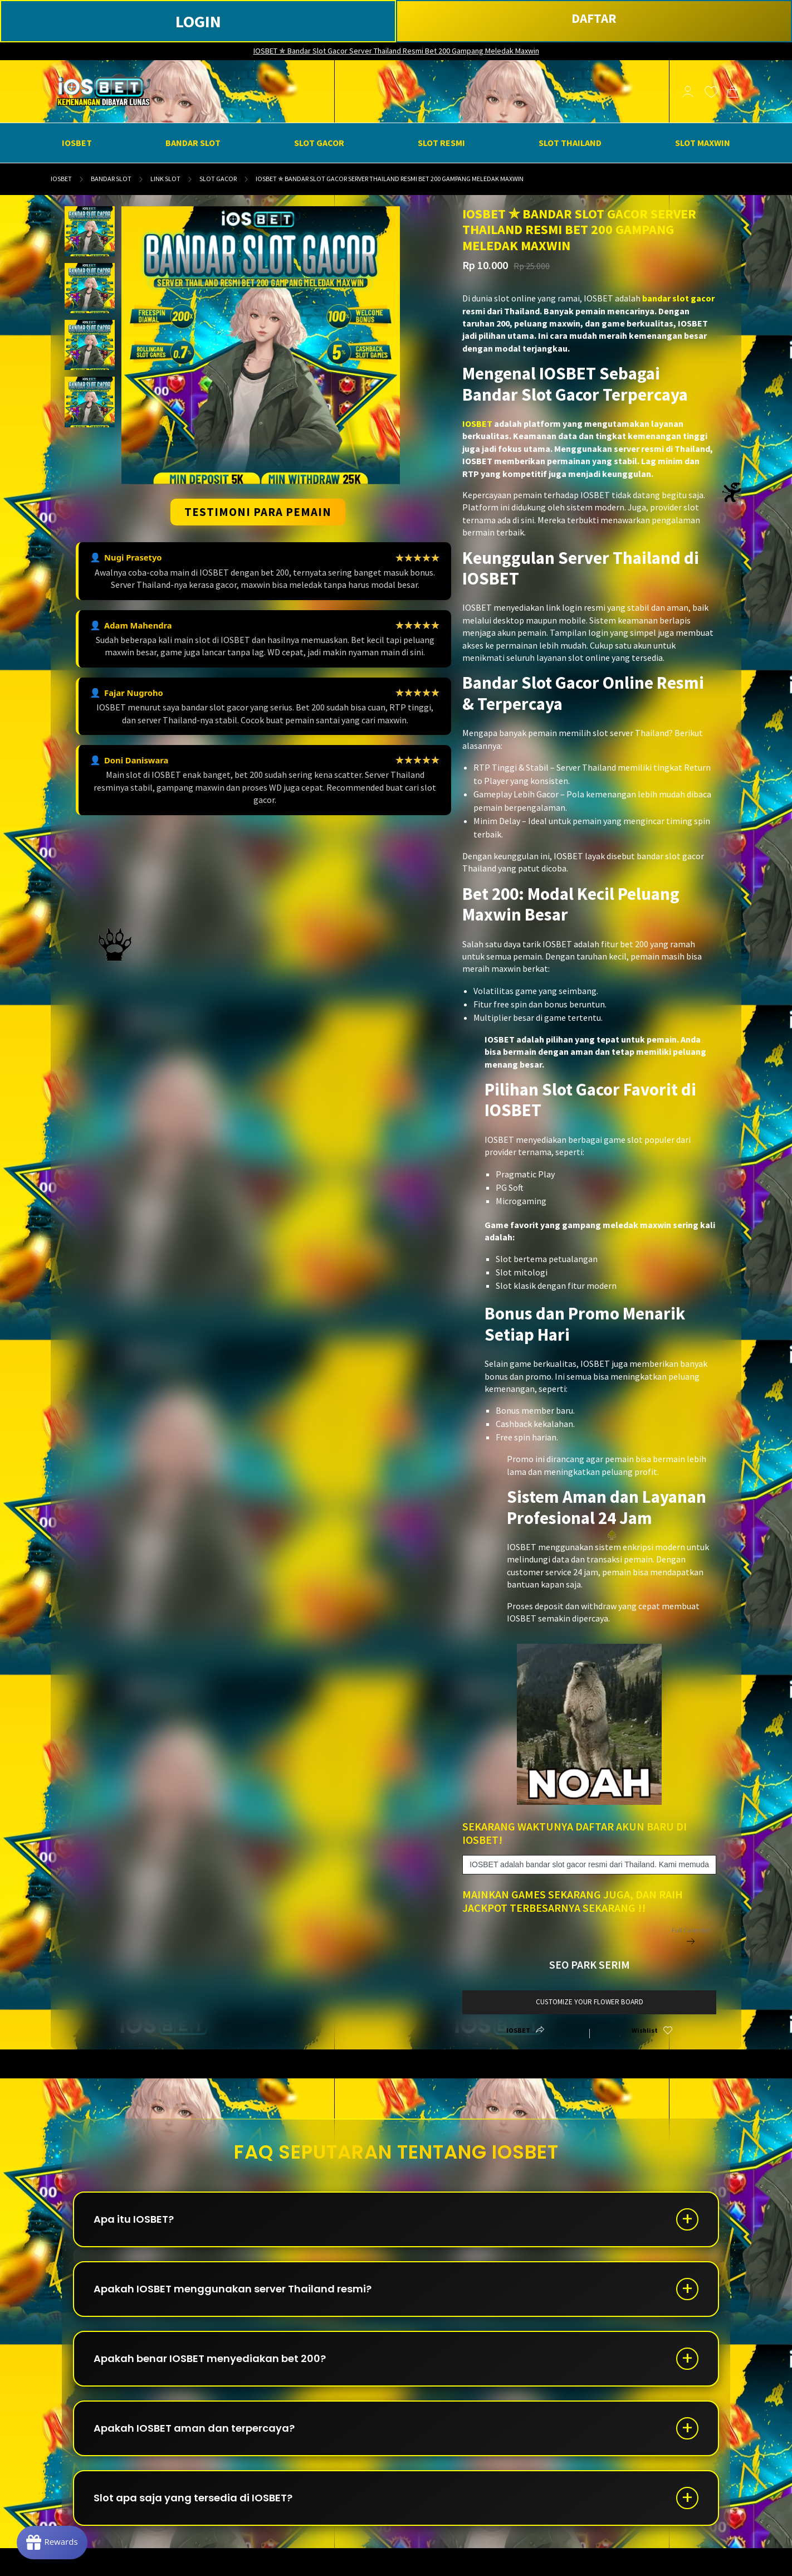  Describe the element at coordinates (612, 1535) in the screenshot. I see `indicates death or game over in a card game` at that location.